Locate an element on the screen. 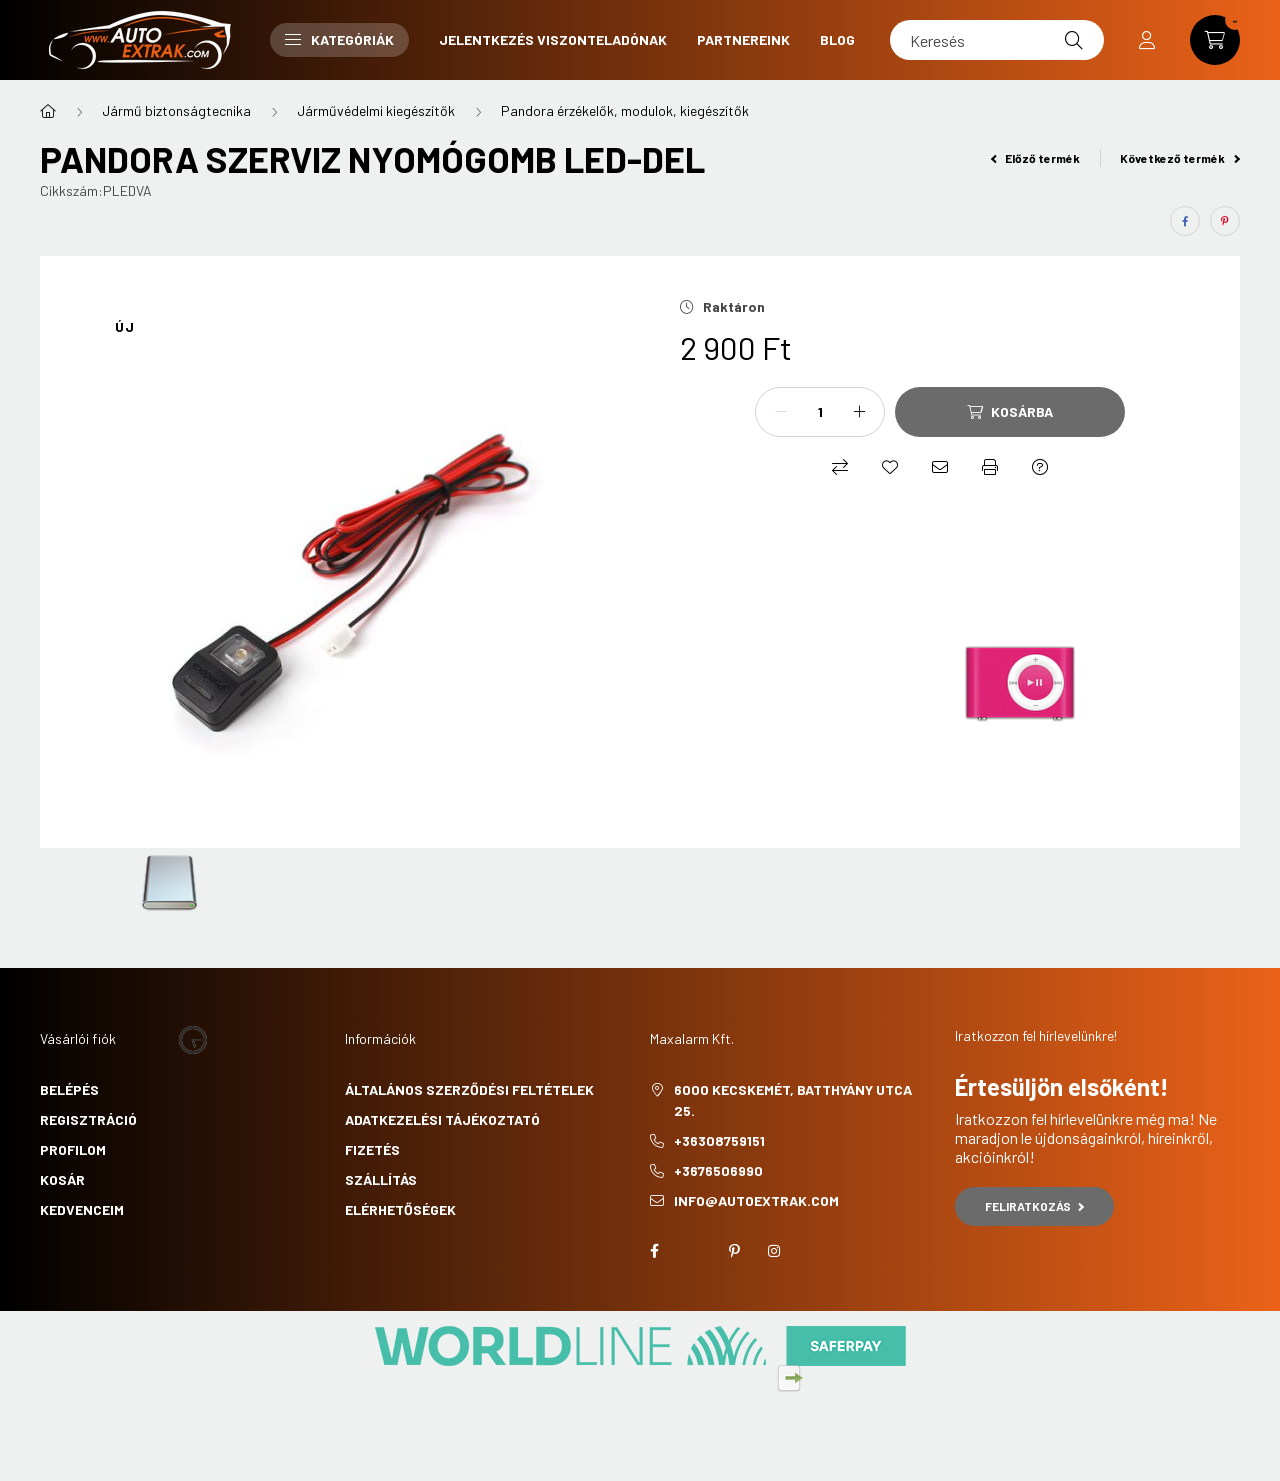  pink iPod shuffle device icon is located at coordinates (1020, 663).